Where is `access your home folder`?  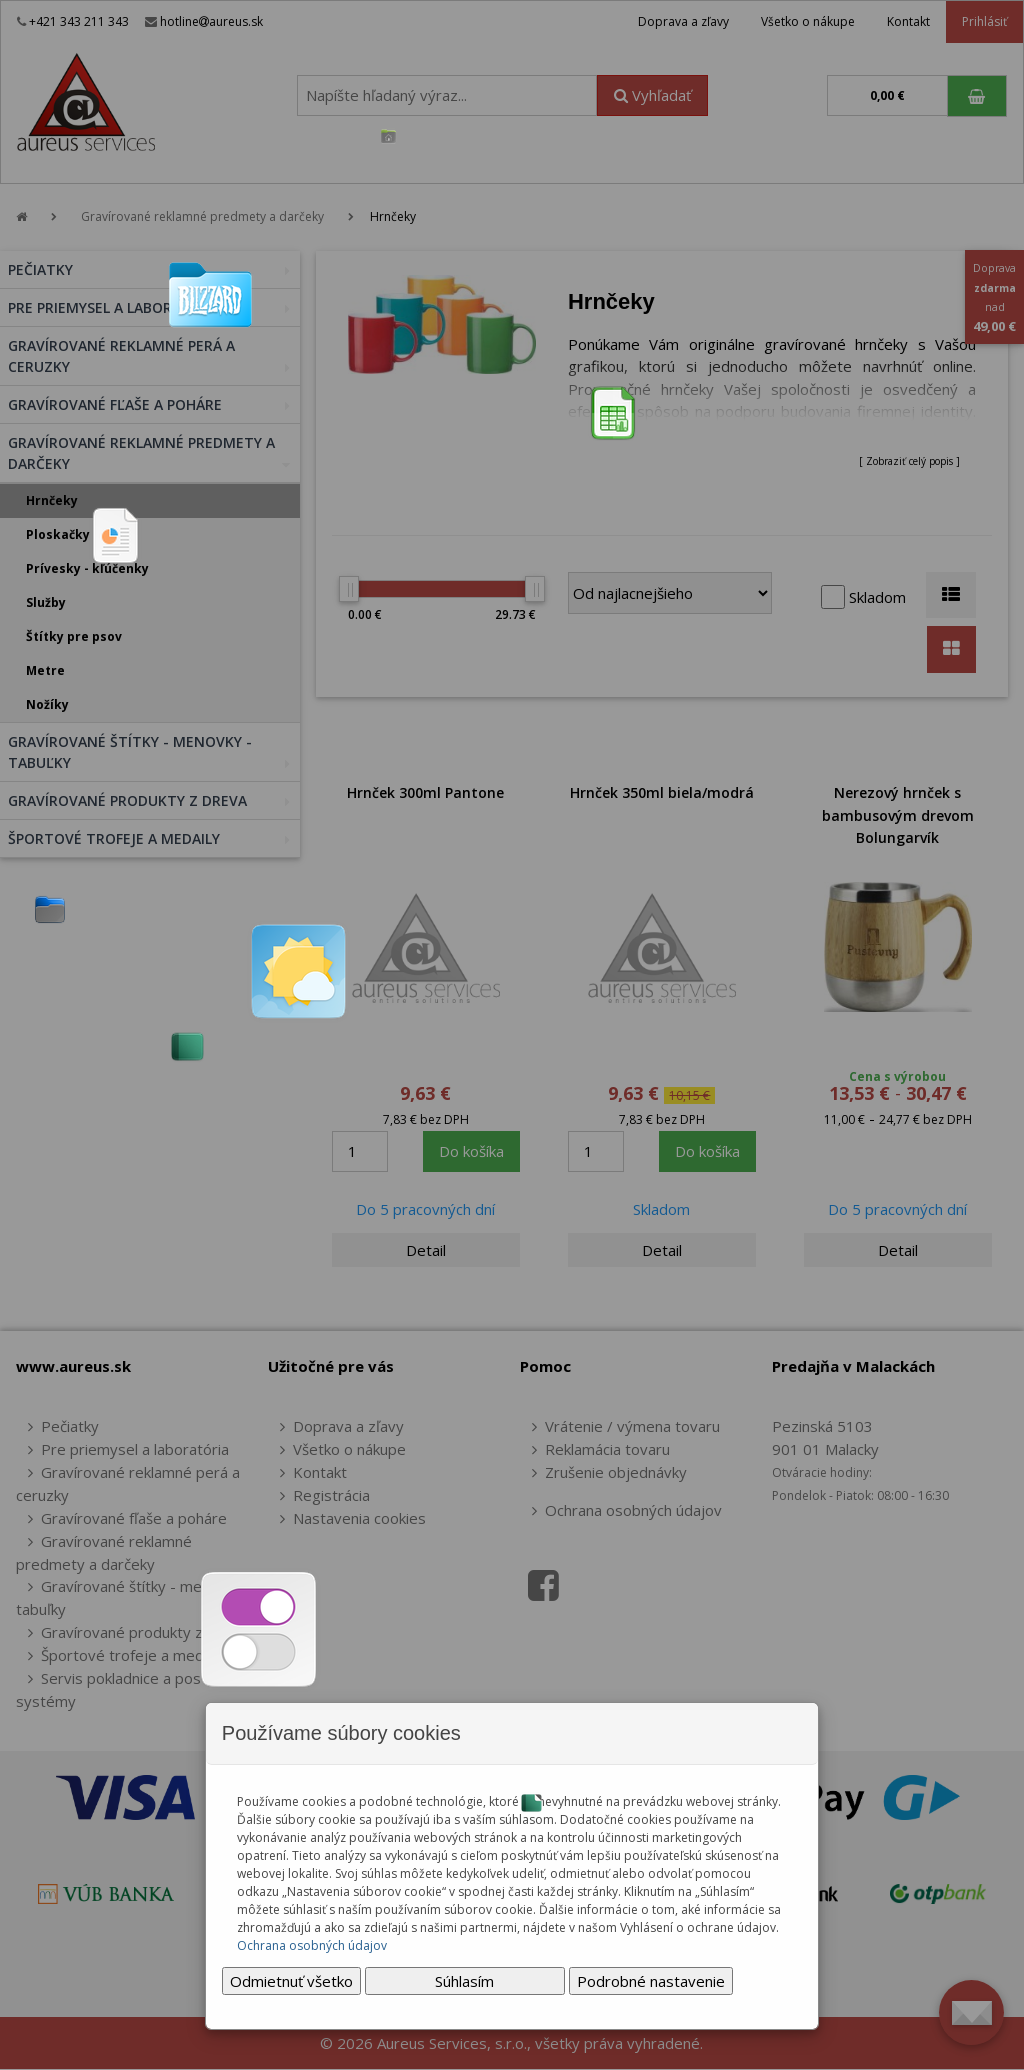 access your home folder is located at coordinates (388, 136).